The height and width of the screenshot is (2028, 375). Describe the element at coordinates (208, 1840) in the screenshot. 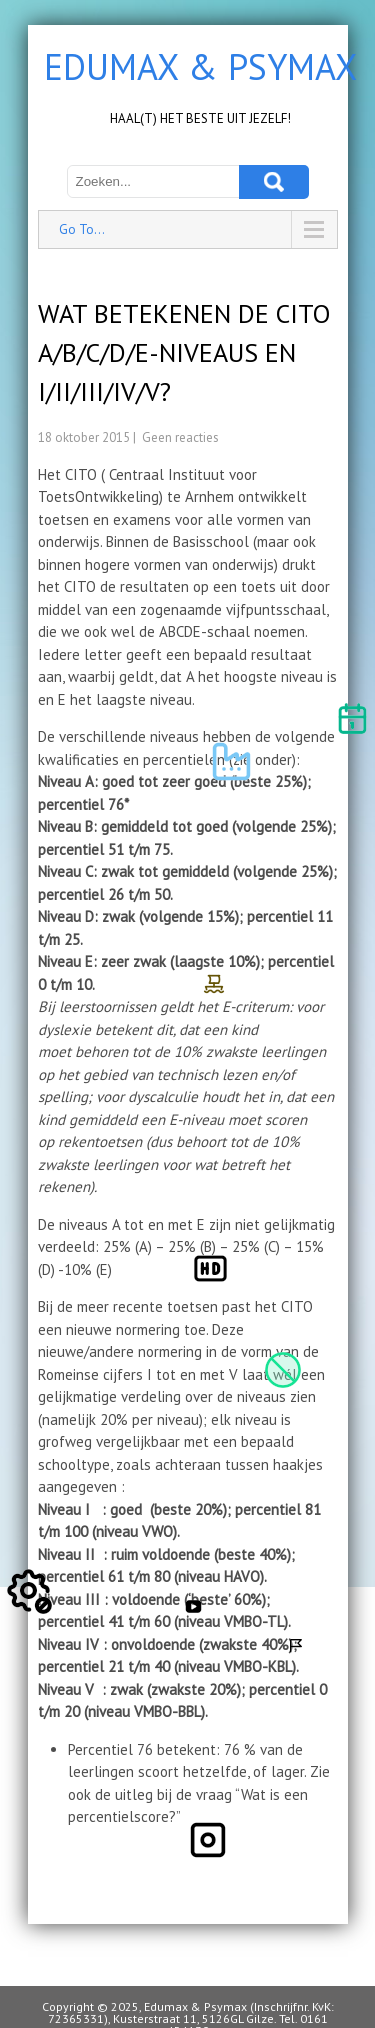

I see `apply a mask to selected layer or object` at that location.